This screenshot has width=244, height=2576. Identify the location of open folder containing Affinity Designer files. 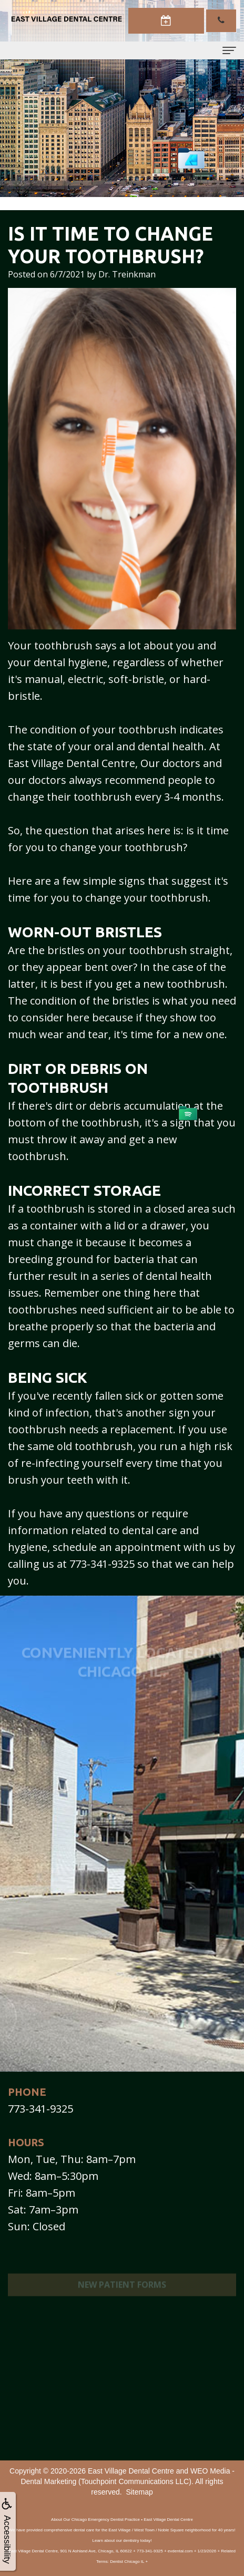
(191, 159).